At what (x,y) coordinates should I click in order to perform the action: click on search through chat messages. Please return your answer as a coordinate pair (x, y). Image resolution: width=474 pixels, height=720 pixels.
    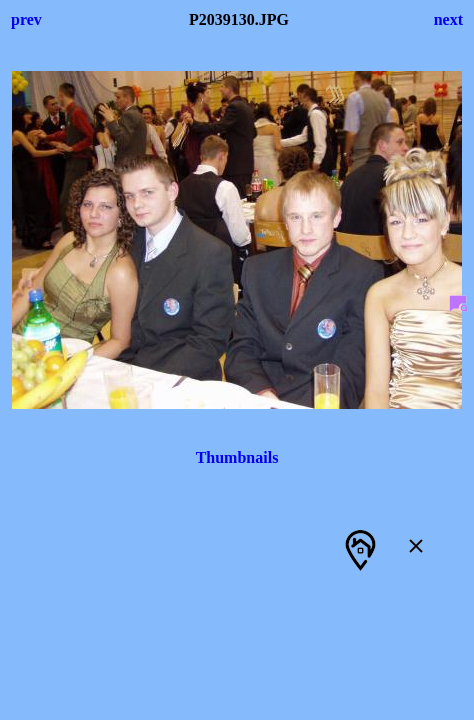
    Looking at the image, I should click on (458, 303).